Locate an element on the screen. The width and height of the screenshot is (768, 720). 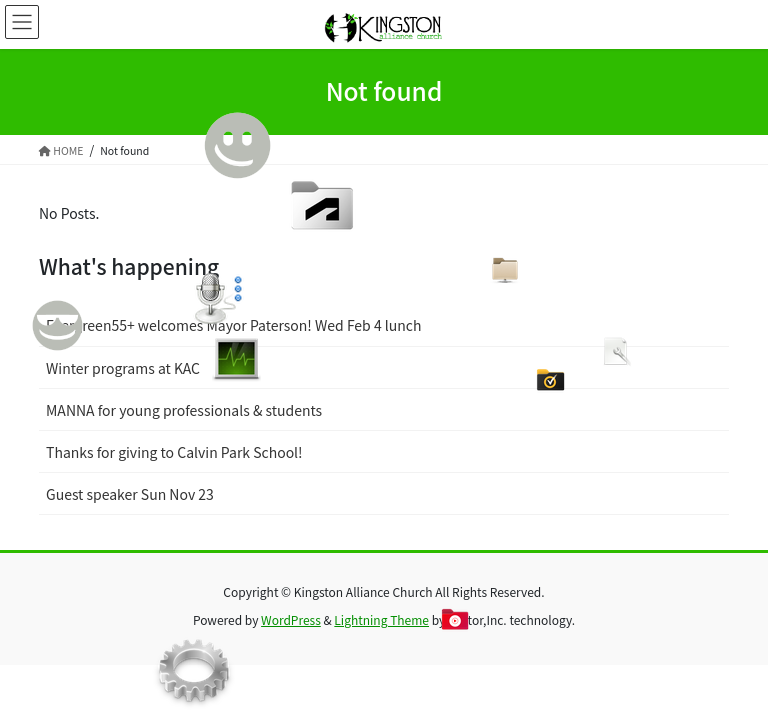
open folder containing youtube music files is located at coordinates (455, 620).